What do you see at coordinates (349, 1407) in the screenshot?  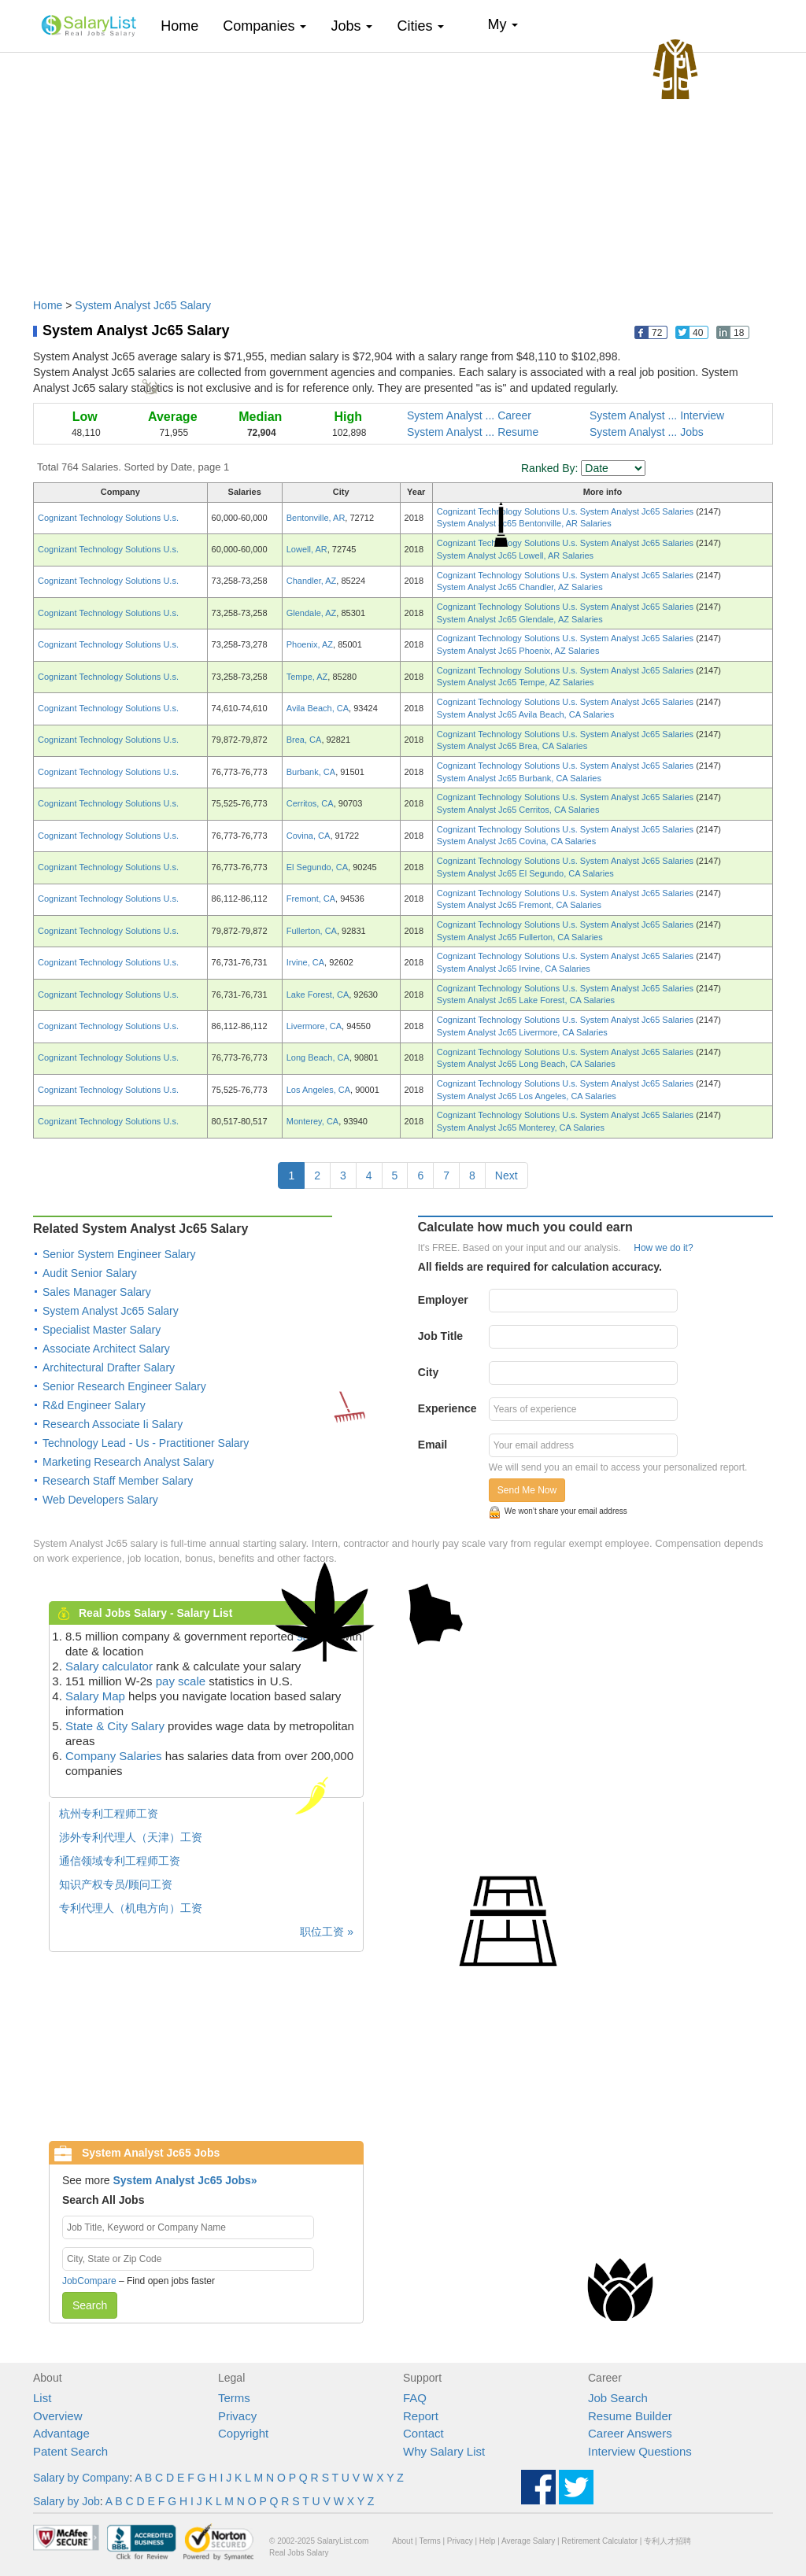 I see `access gardening tools or yard work features` at bounding box center [349, 1407].